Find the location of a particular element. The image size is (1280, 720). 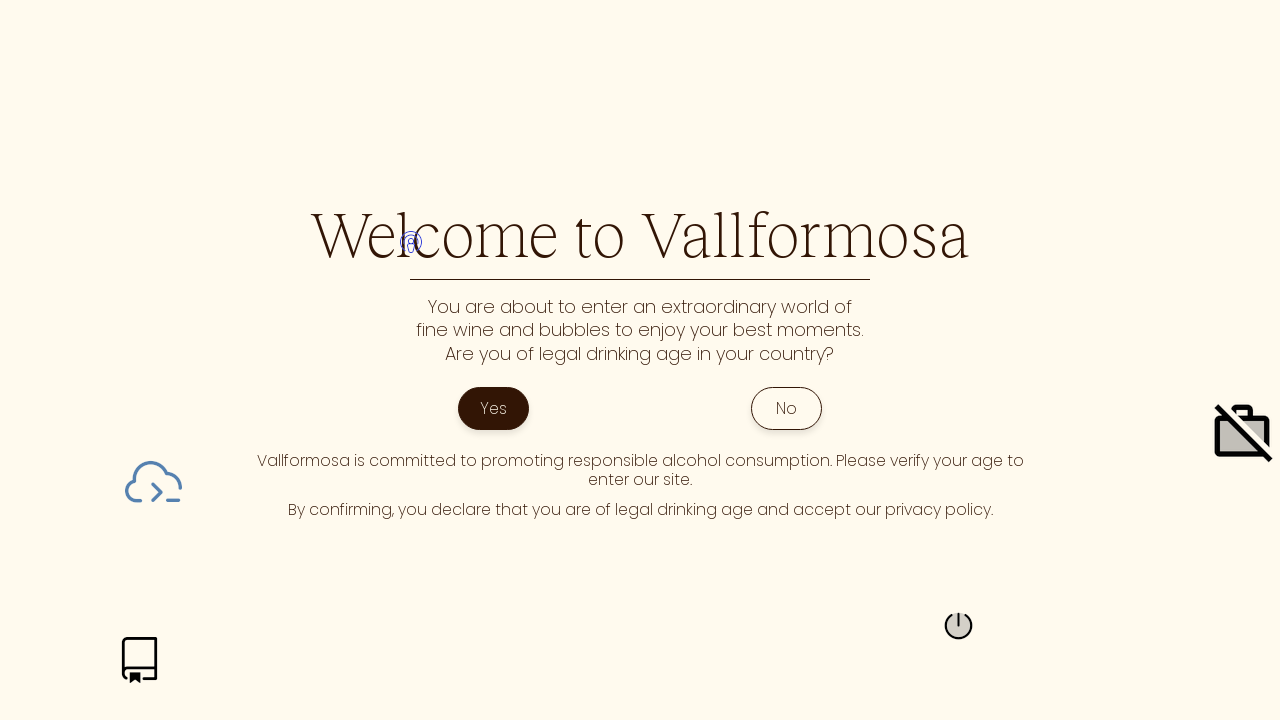

work mode disabled or turned off is located at coordinates (1242, 432).